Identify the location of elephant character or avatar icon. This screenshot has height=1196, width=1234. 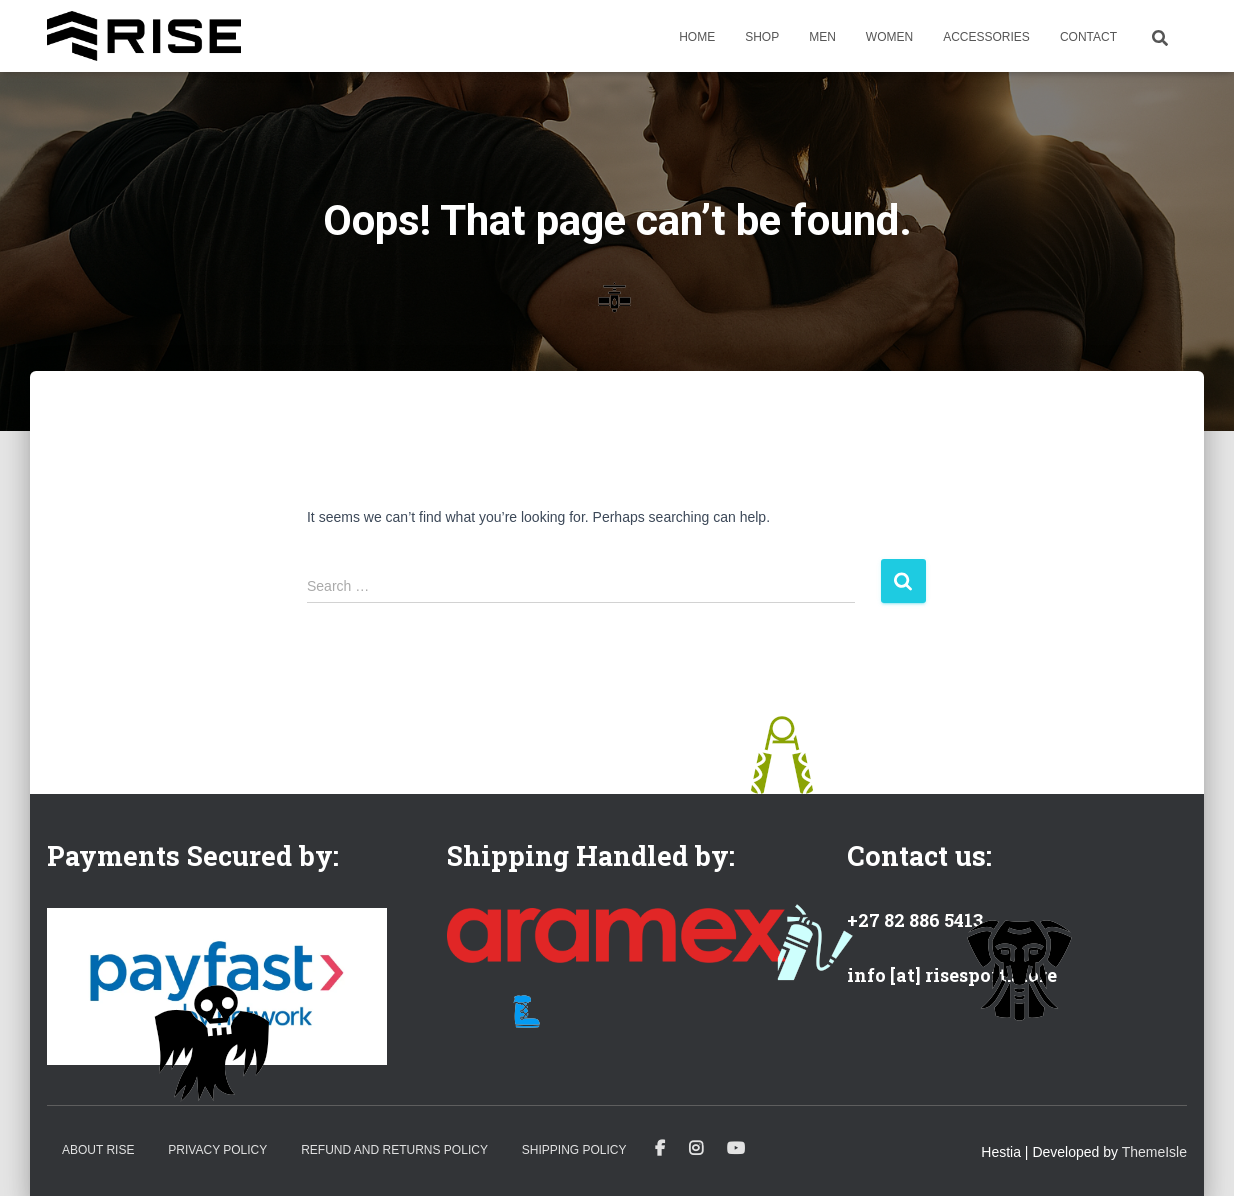
(1019, 970).